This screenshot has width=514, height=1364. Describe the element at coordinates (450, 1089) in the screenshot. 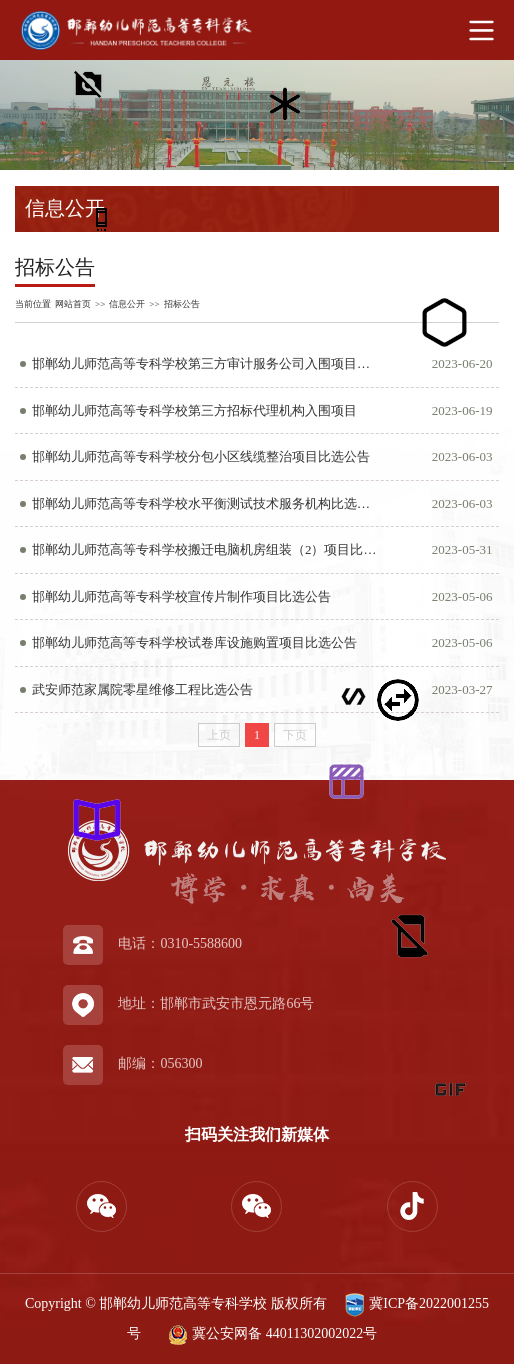

I see `insert a gif into your message` at that location.